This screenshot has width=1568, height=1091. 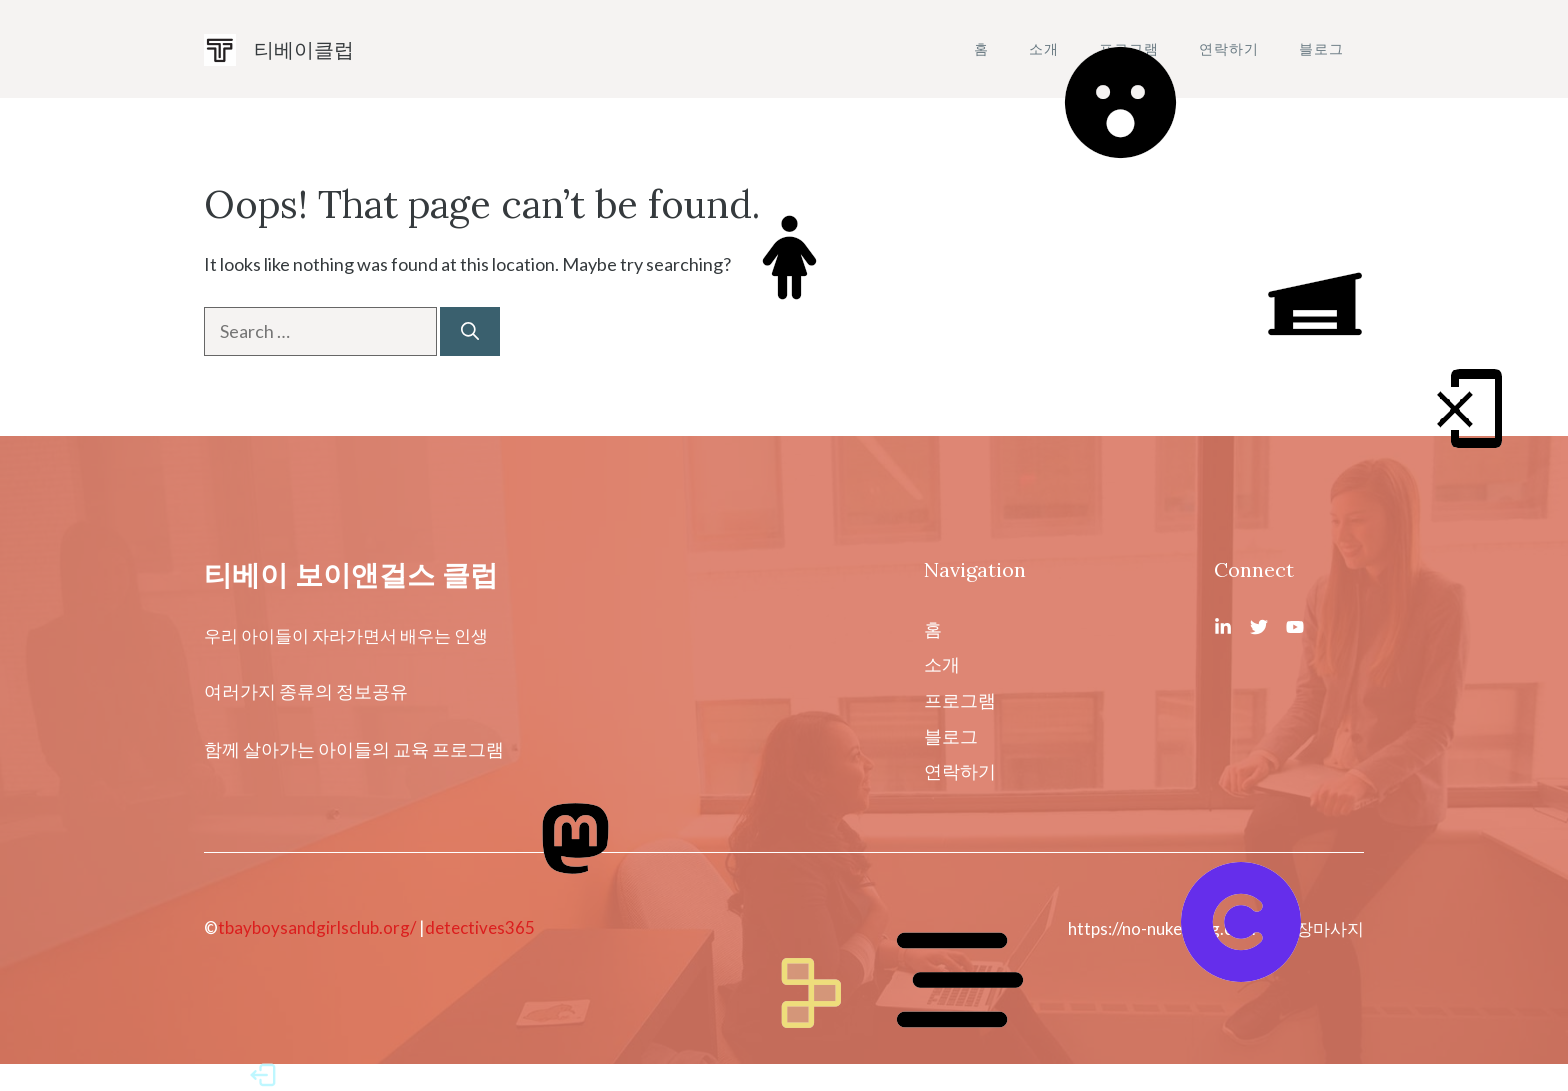 I want to click on indicates a surprise or unexpected event notification, so click(x=1120, y=102).